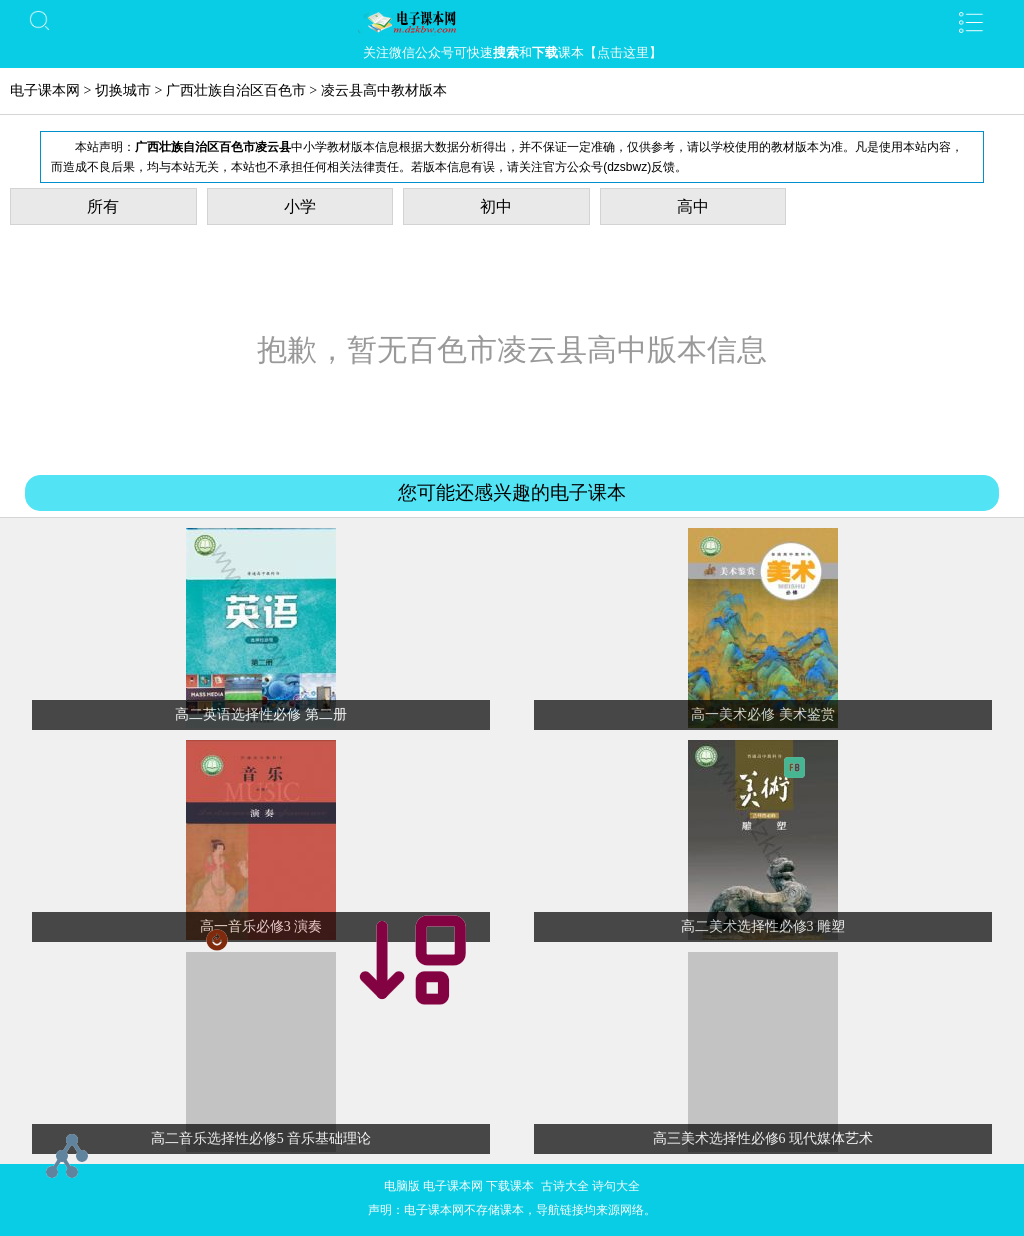 The image size is (1024, 1236). I want to click on view hierarchical data structure, so click(68, 1156).